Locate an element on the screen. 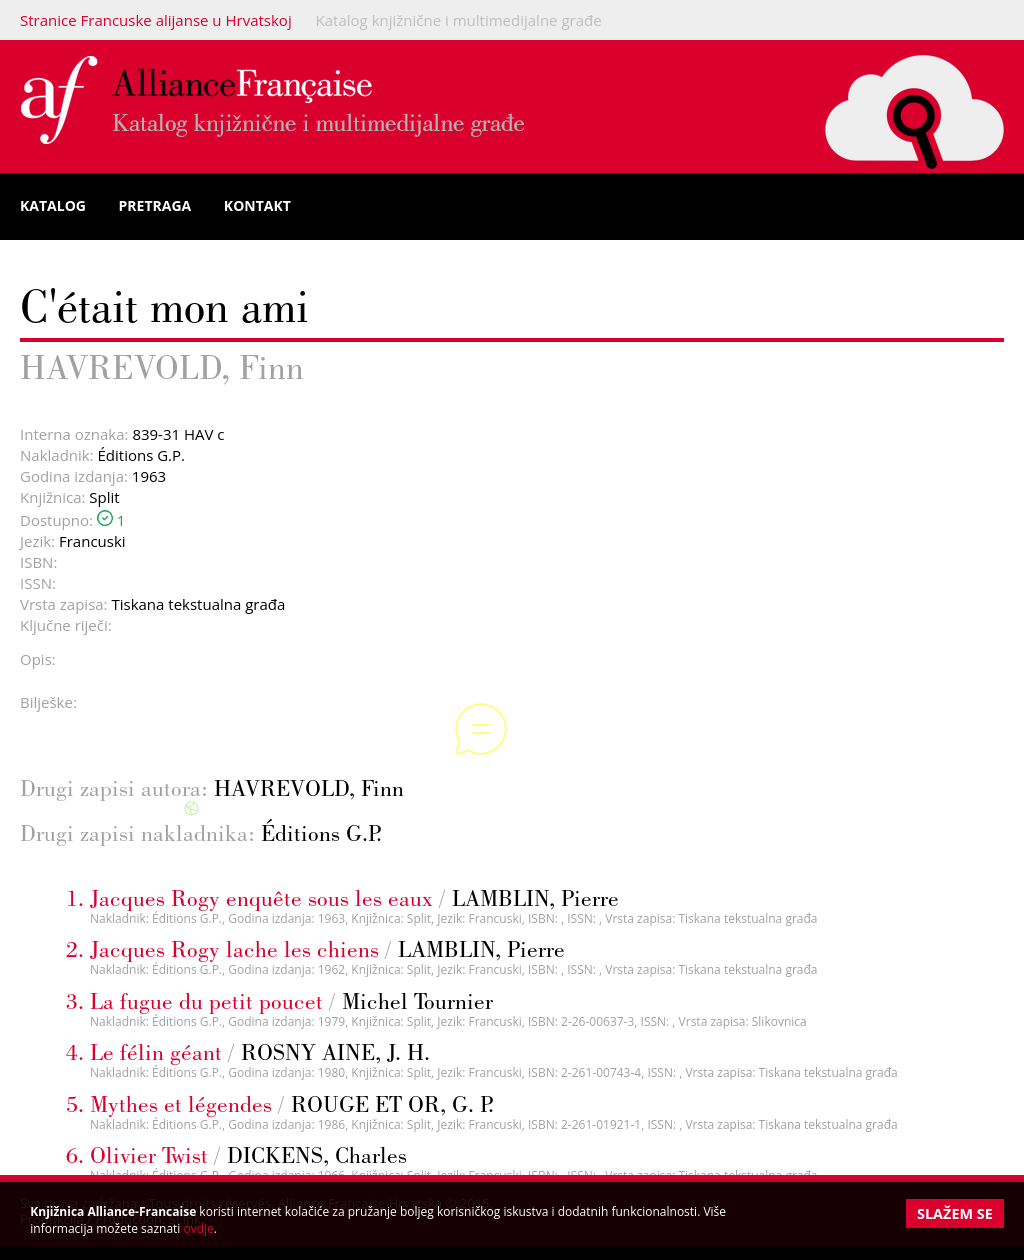 The width and height of the screenshot is (1024, 1260). switch to western hemisphere region is located at coordinates (191, 808).